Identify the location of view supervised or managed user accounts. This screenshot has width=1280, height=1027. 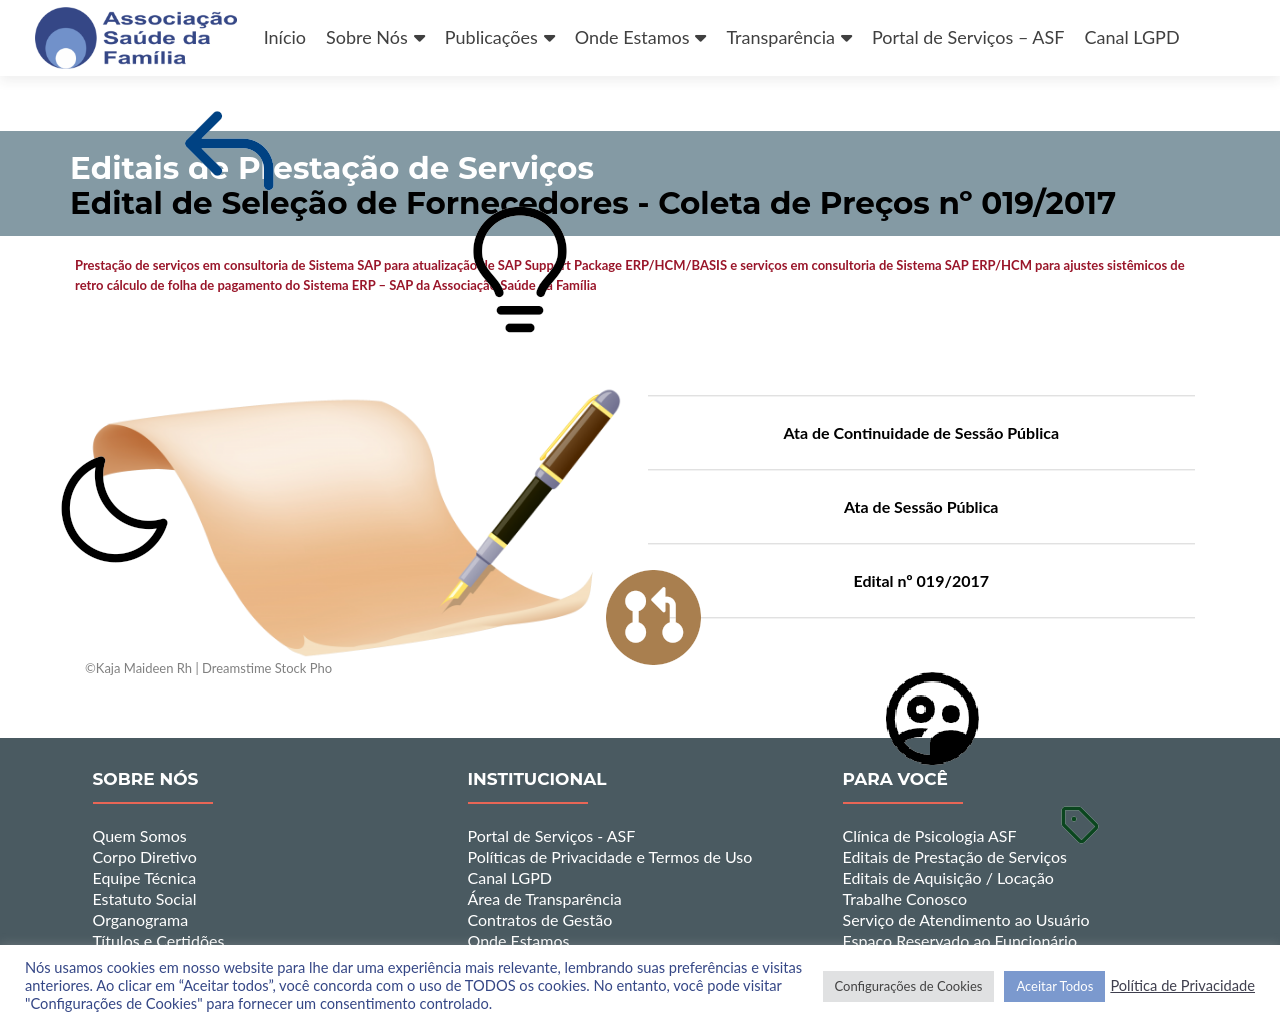
(932, 718).